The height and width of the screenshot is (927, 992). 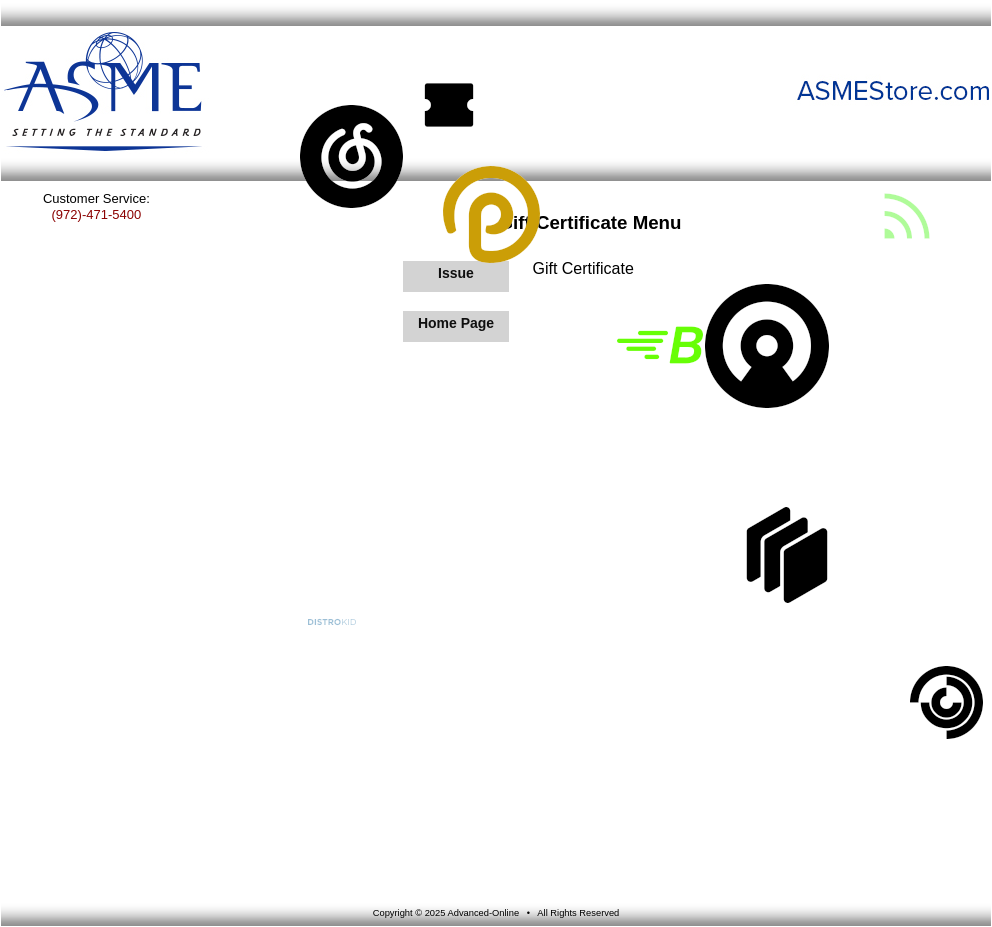 What do you see at coordinates (660, 345) in the screenshot?
I see `BlazeMeter logo - performance testing platform` at bounding box center [660, 345].